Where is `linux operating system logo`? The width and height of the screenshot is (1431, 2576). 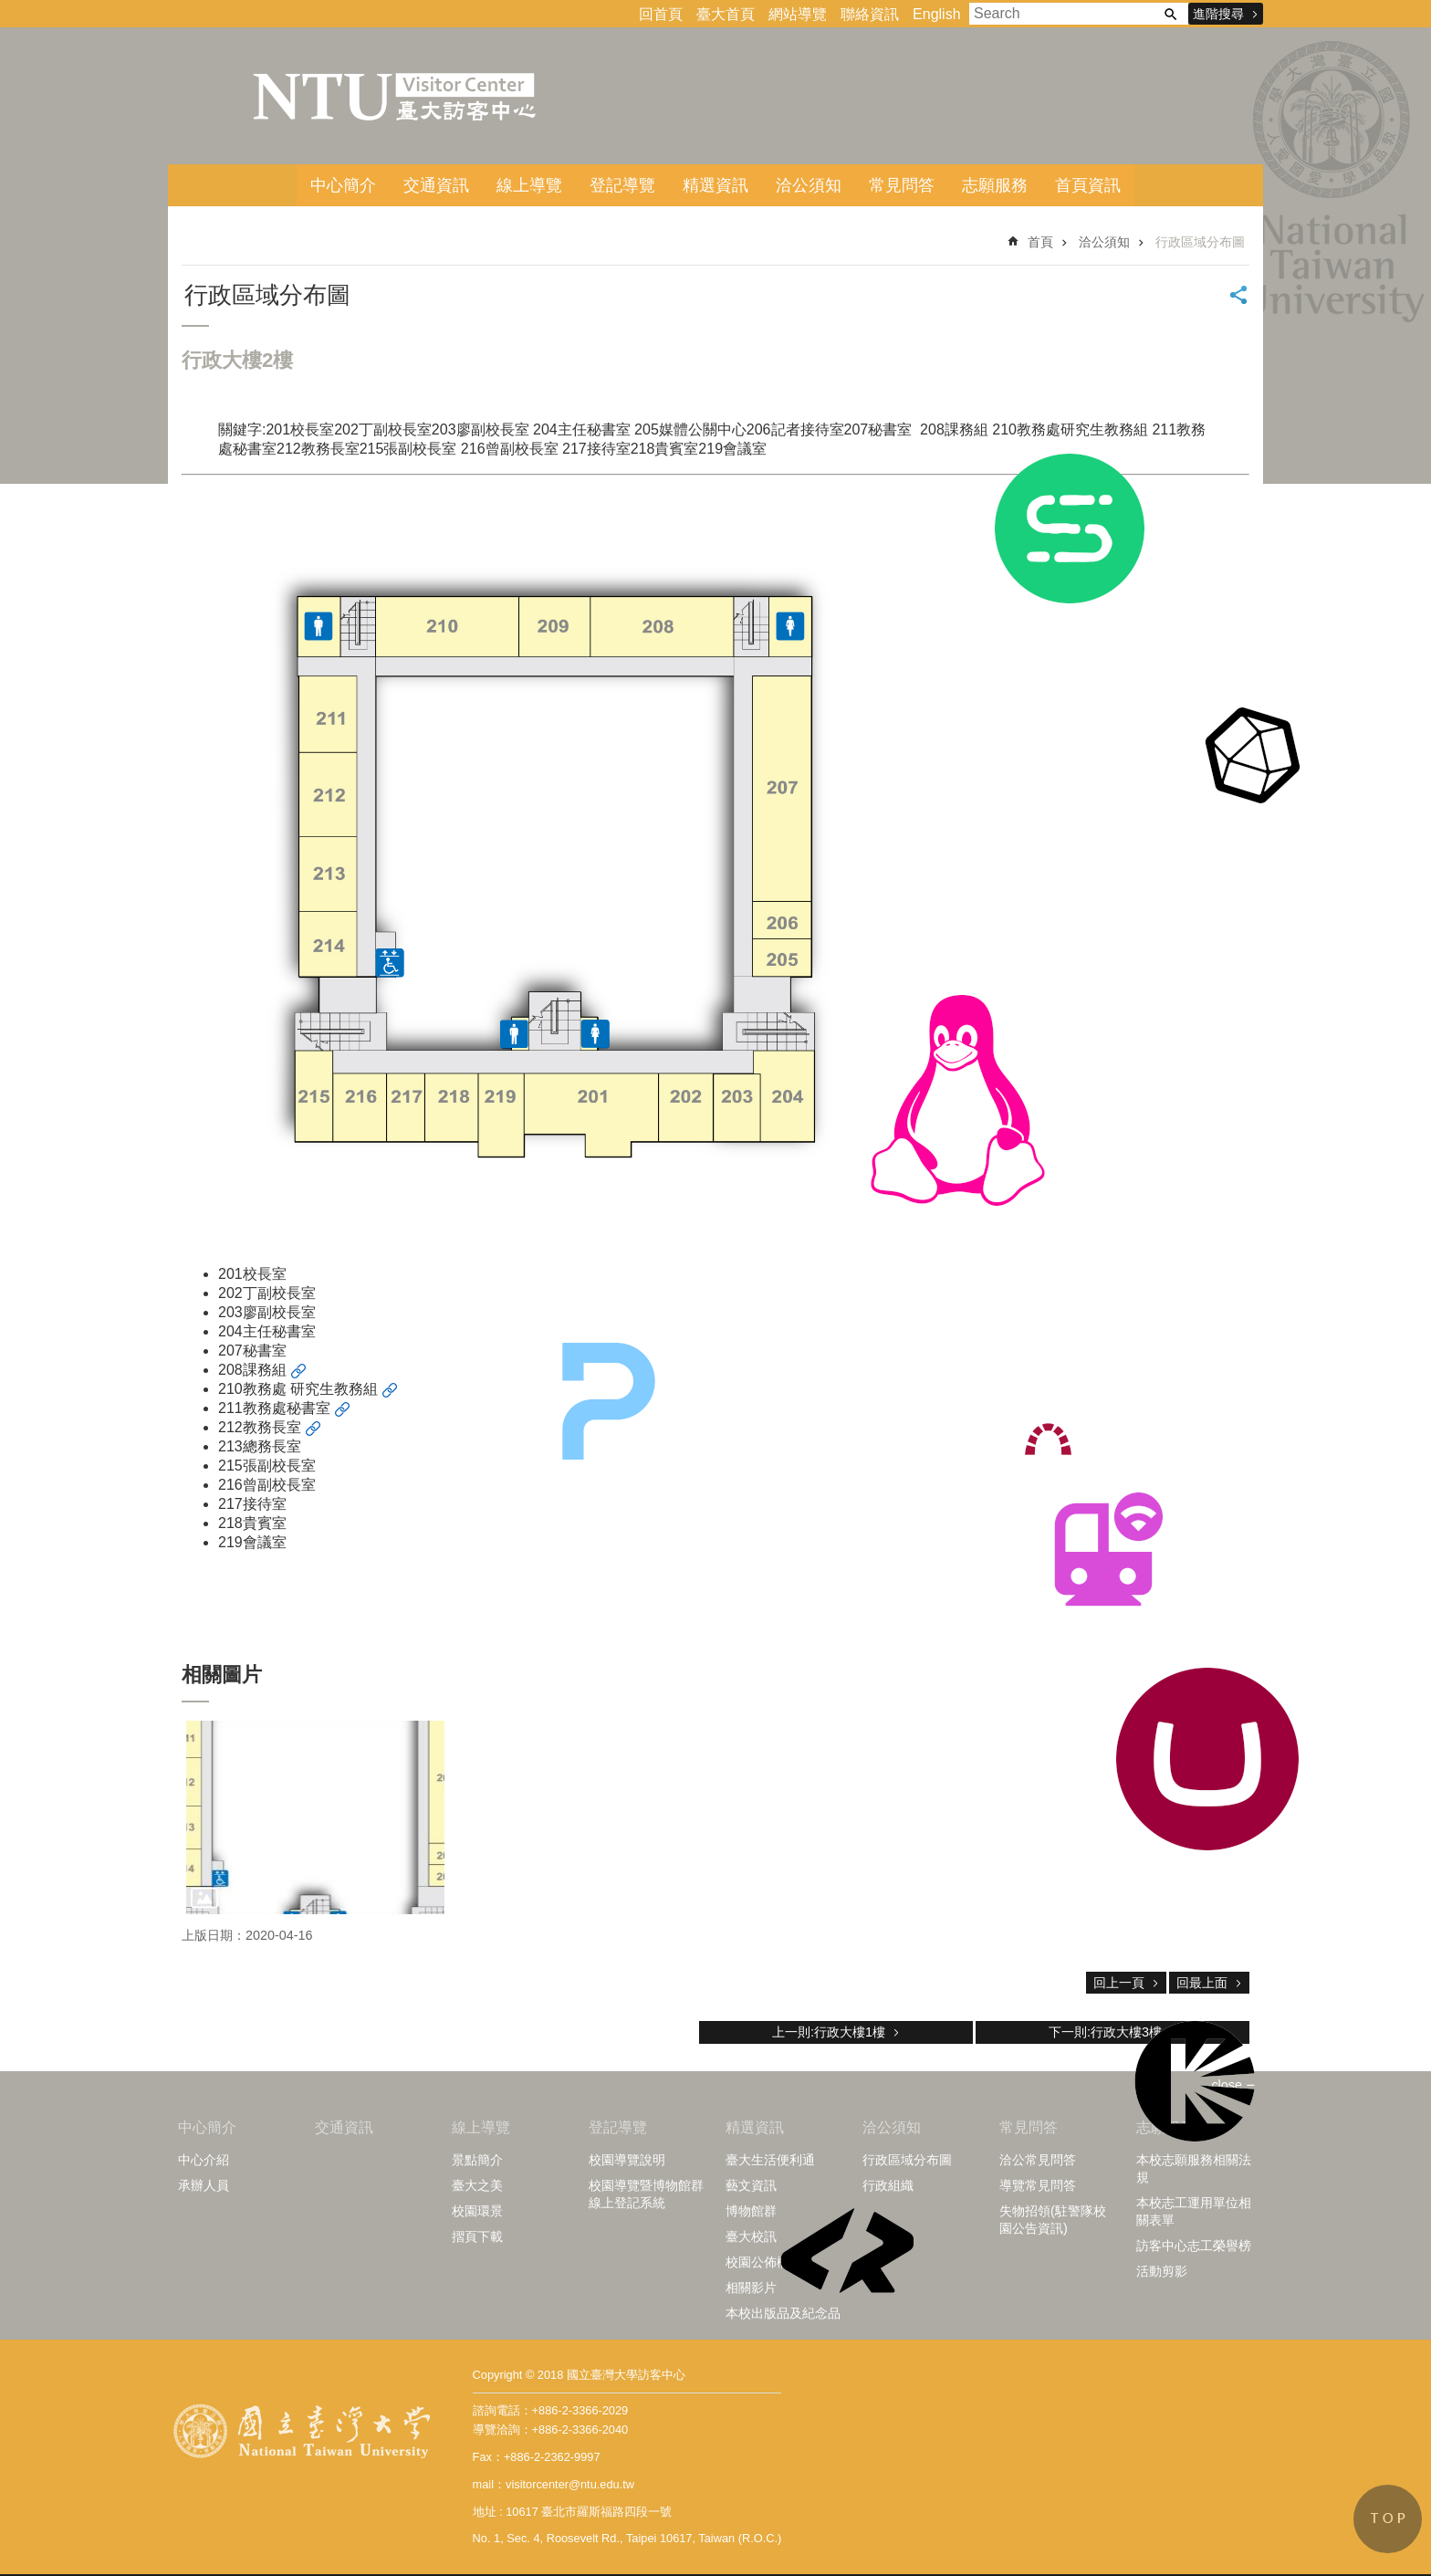 linux operating system logo is located at coordinates (957, 1100).